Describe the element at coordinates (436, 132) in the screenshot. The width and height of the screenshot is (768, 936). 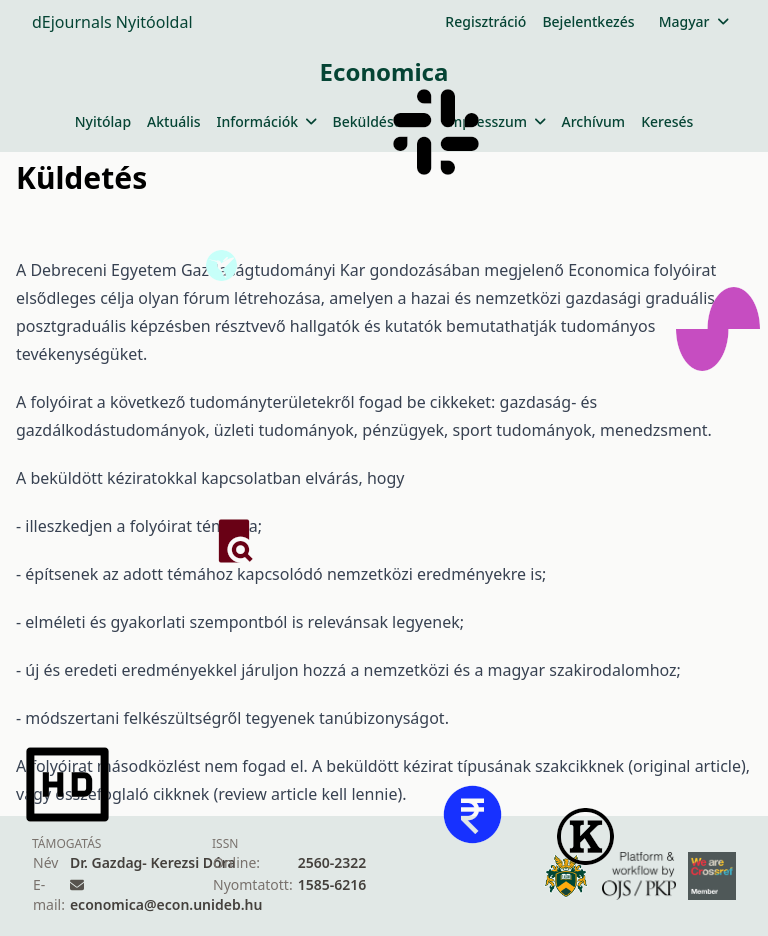
I see `open Slack messaging app` at that location.